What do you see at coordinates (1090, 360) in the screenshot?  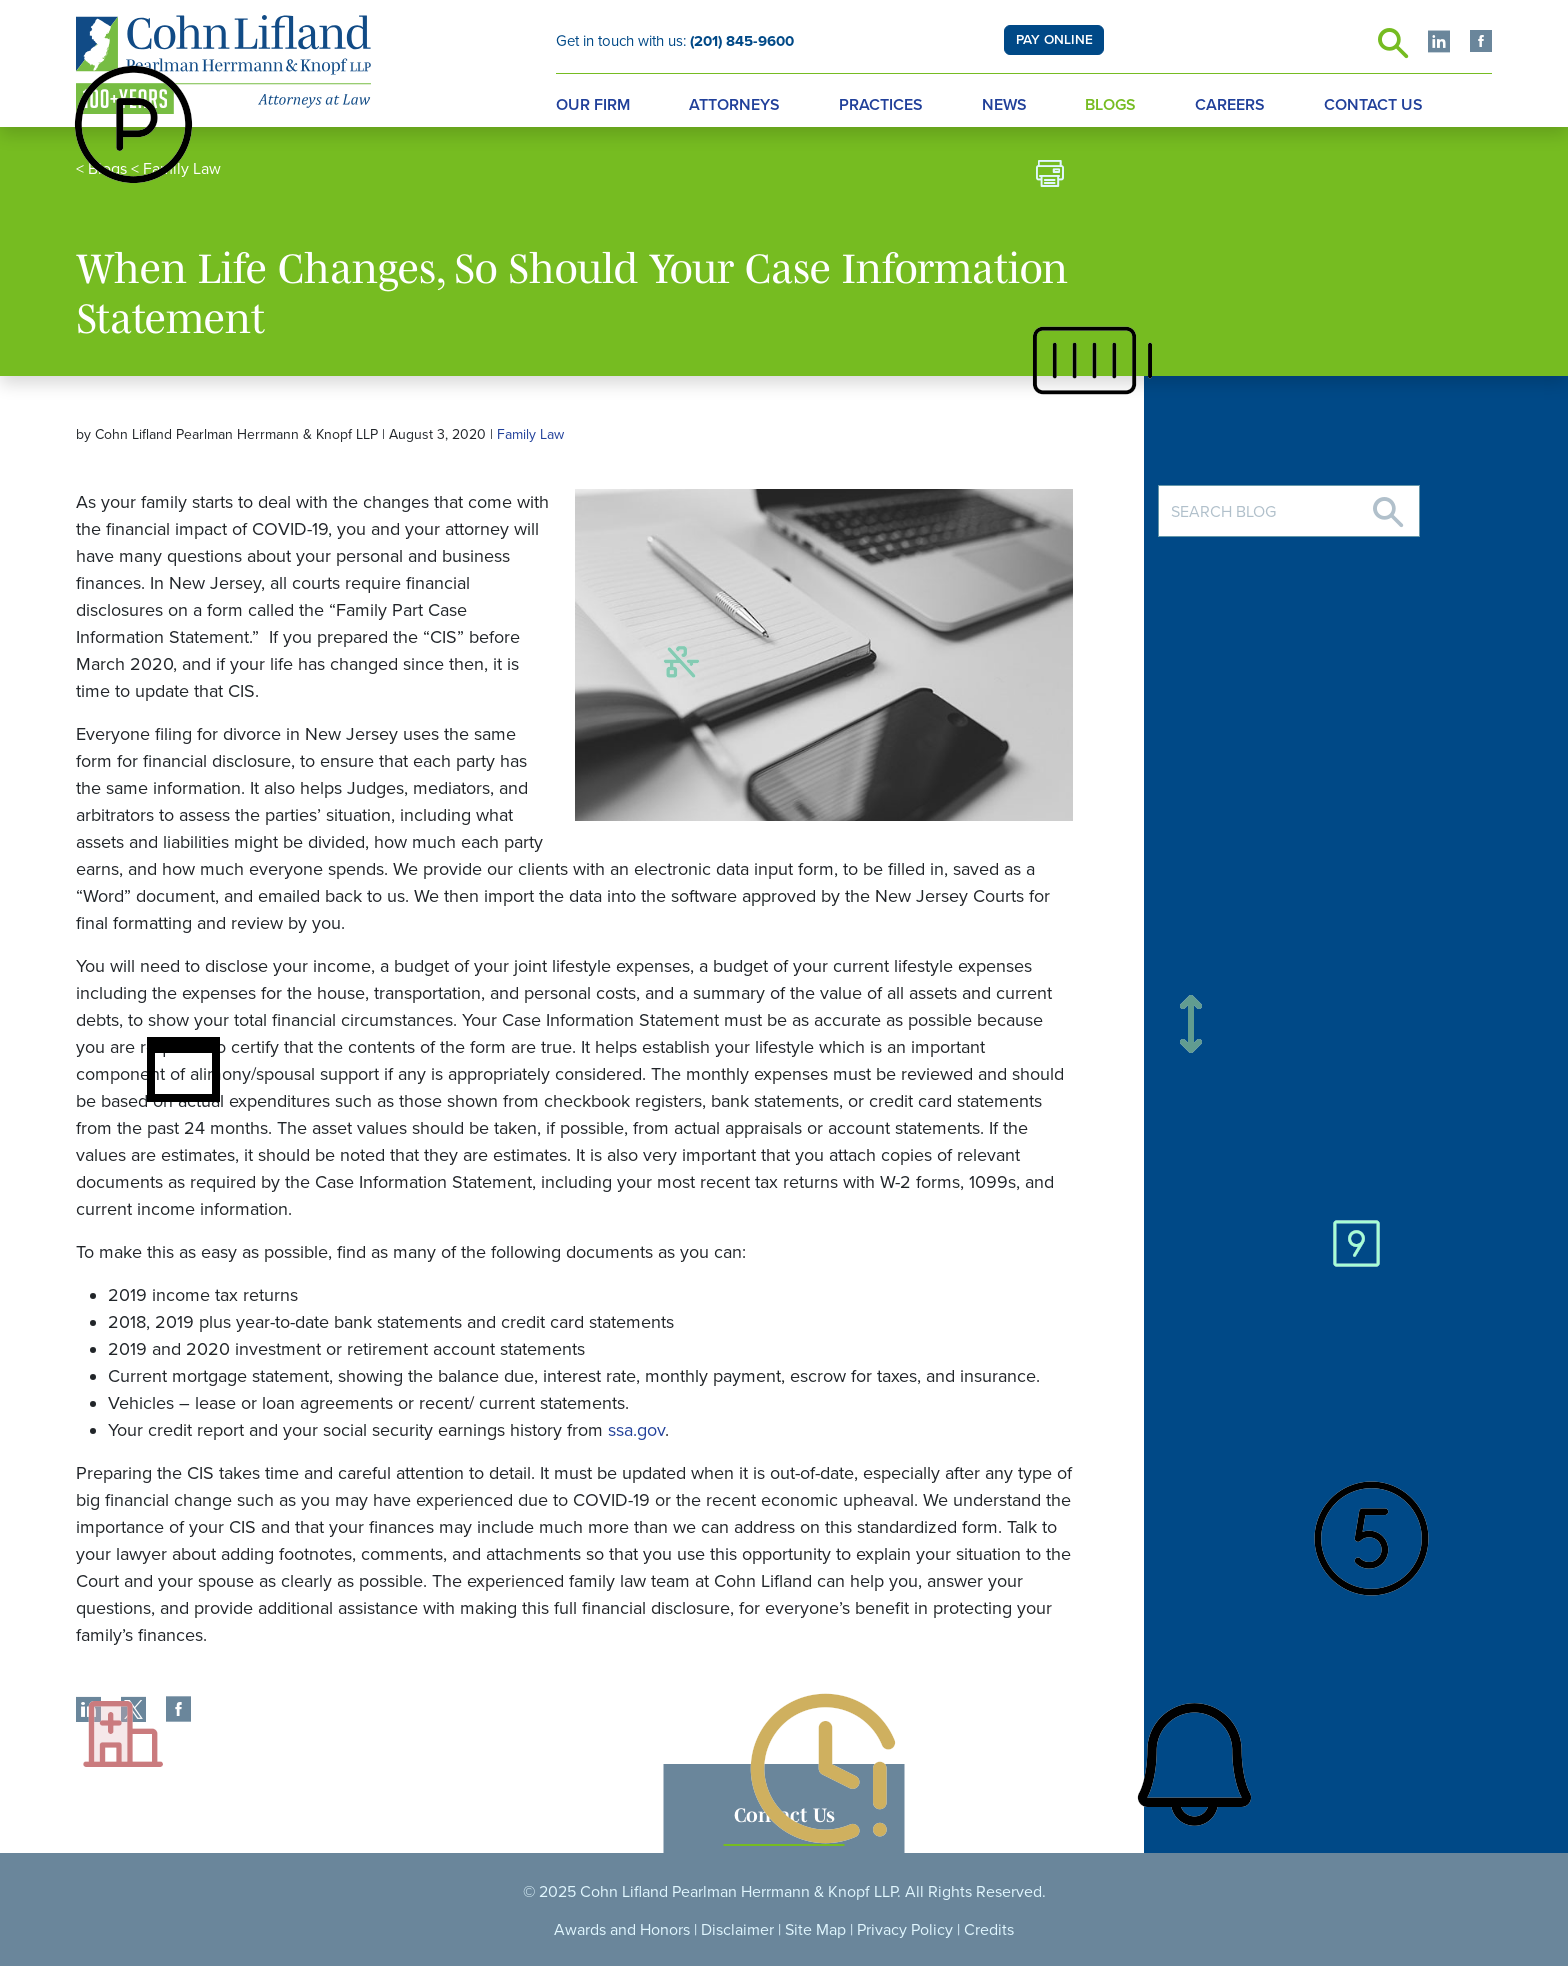 I see `indicates battery is fully charged` at bounding box center [1090, 360].